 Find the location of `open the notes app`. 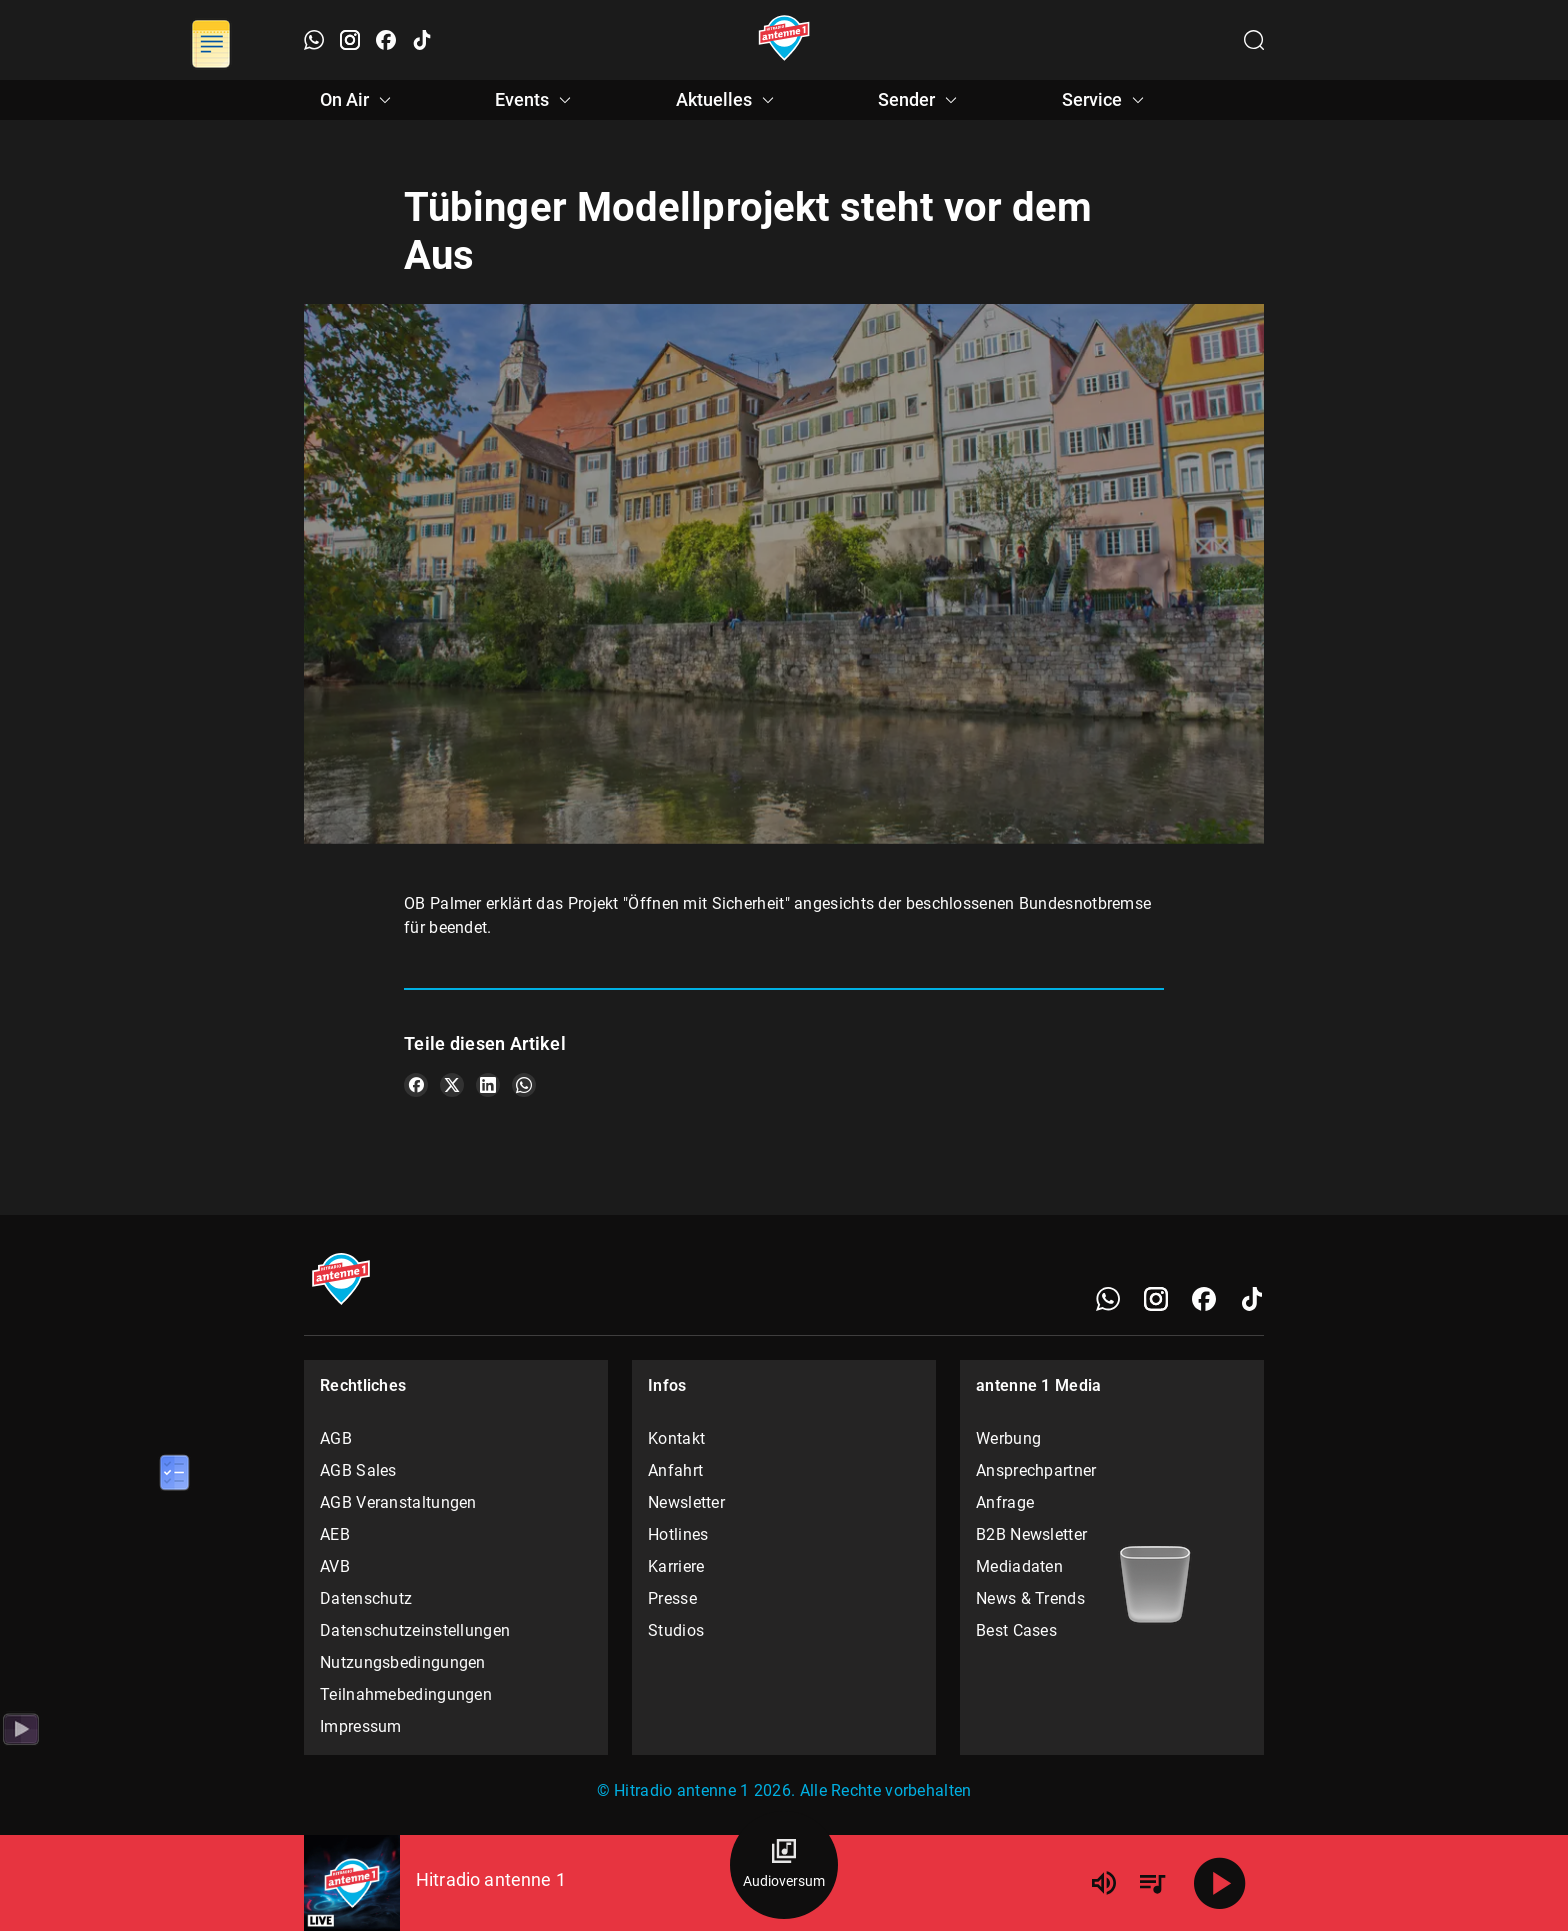

open the notes app is located at coordinates (211, 44).